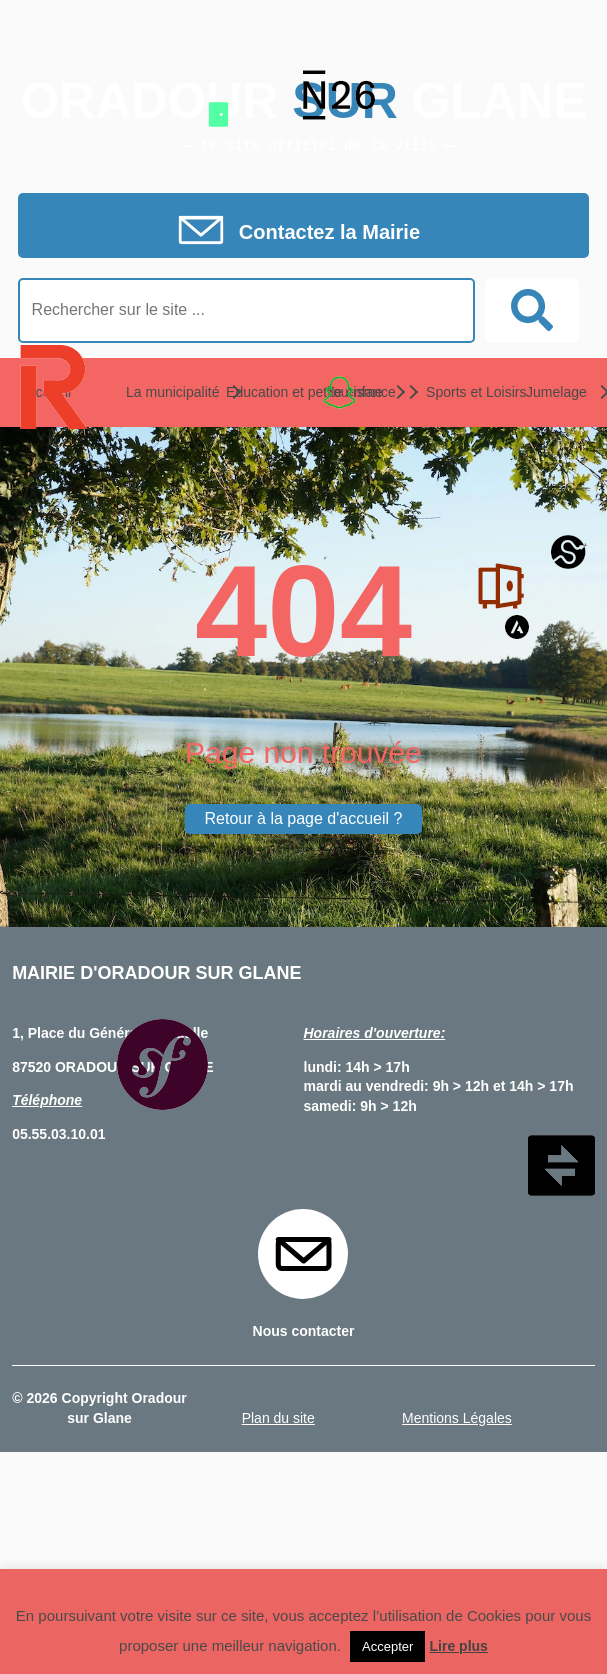 This screenshot has width=607, height=1674. Describe the element at coordinates (339, 95) in the screenshot. I see `open the N26 banking app` at that location.